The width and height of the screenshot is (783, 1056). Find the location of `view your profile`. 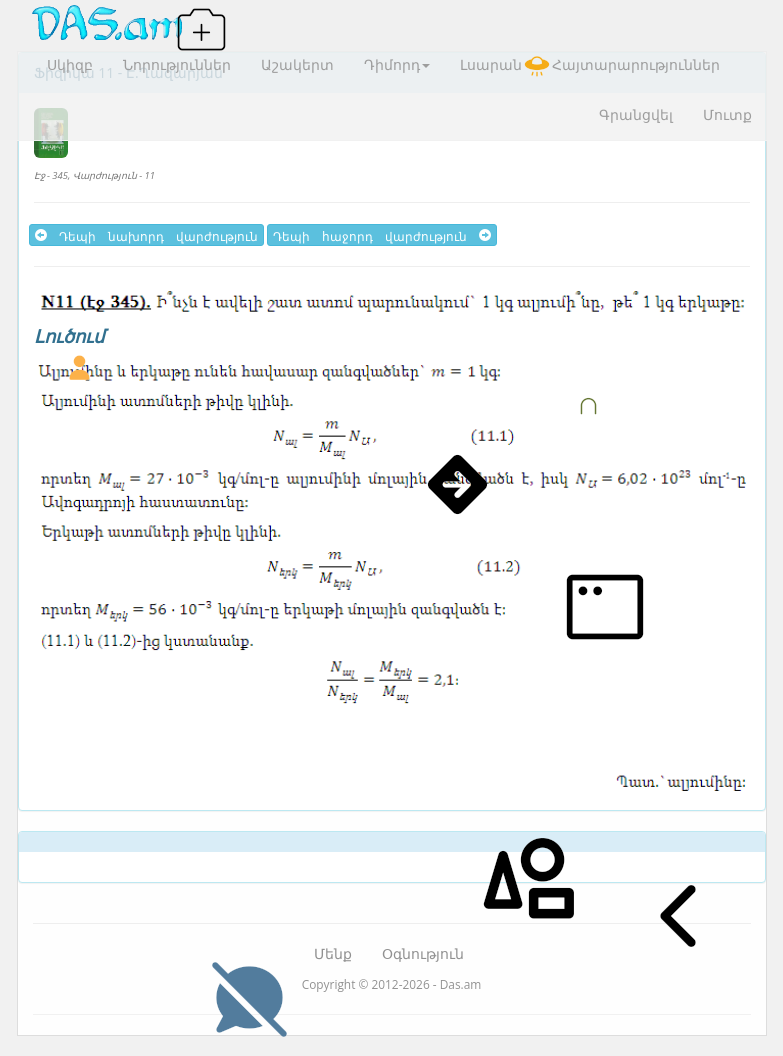

view your profile is located at coordinates (79, 367).